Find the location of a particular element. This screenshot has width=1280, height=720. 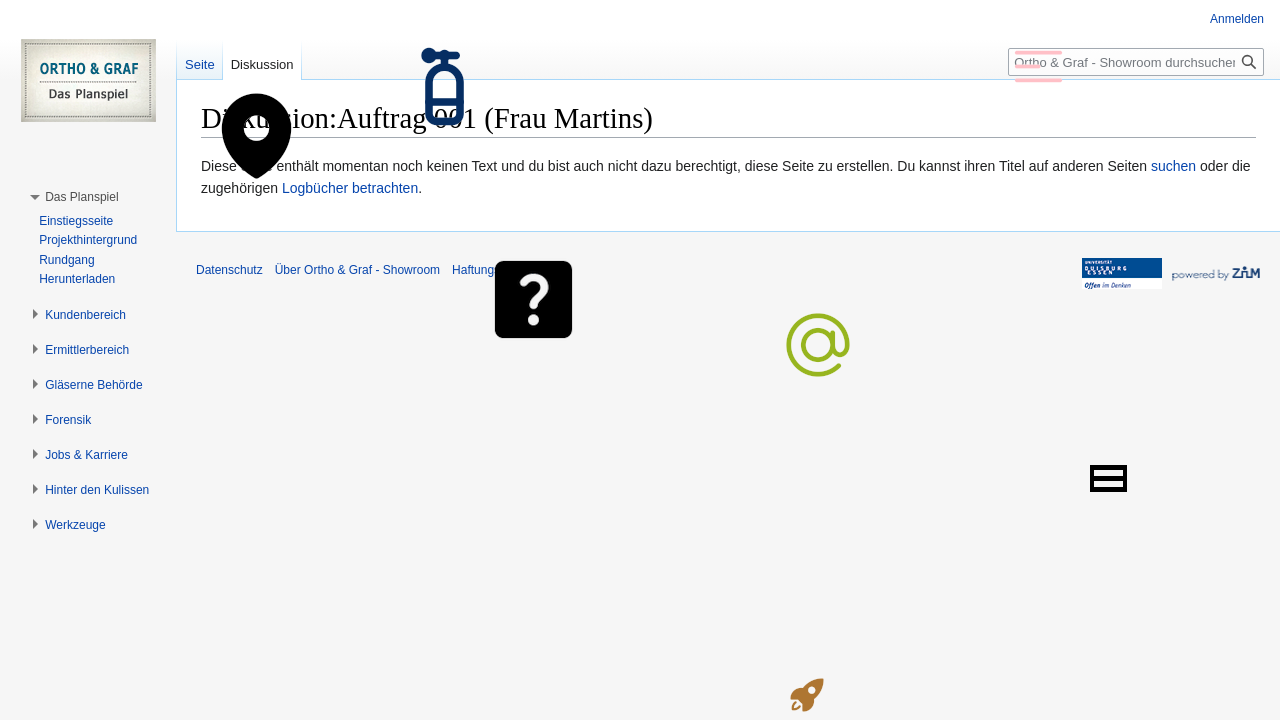

mention a user in a post or comment is located at coordinates (818, 345).